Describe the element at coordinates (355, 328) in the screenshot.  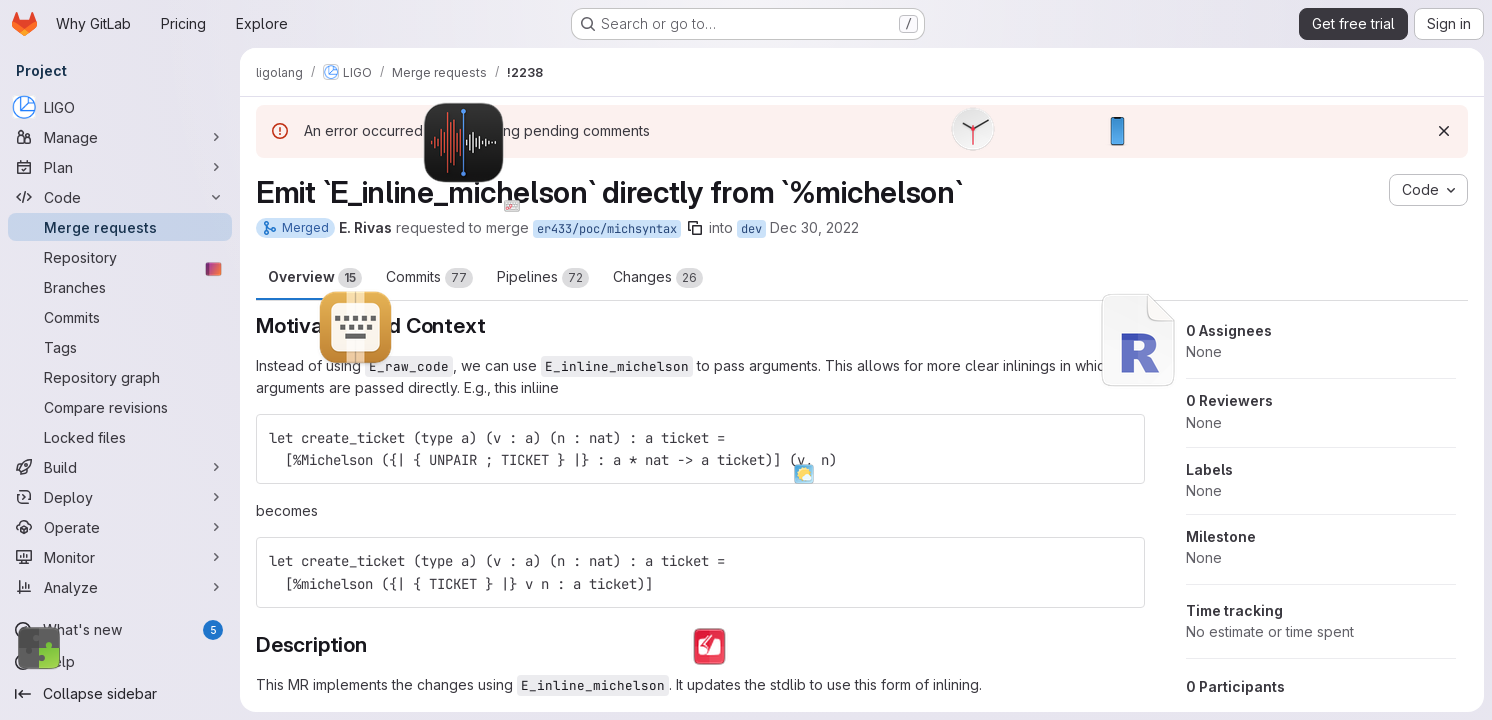
I see `input source or keyboard layout settings file` at that location.